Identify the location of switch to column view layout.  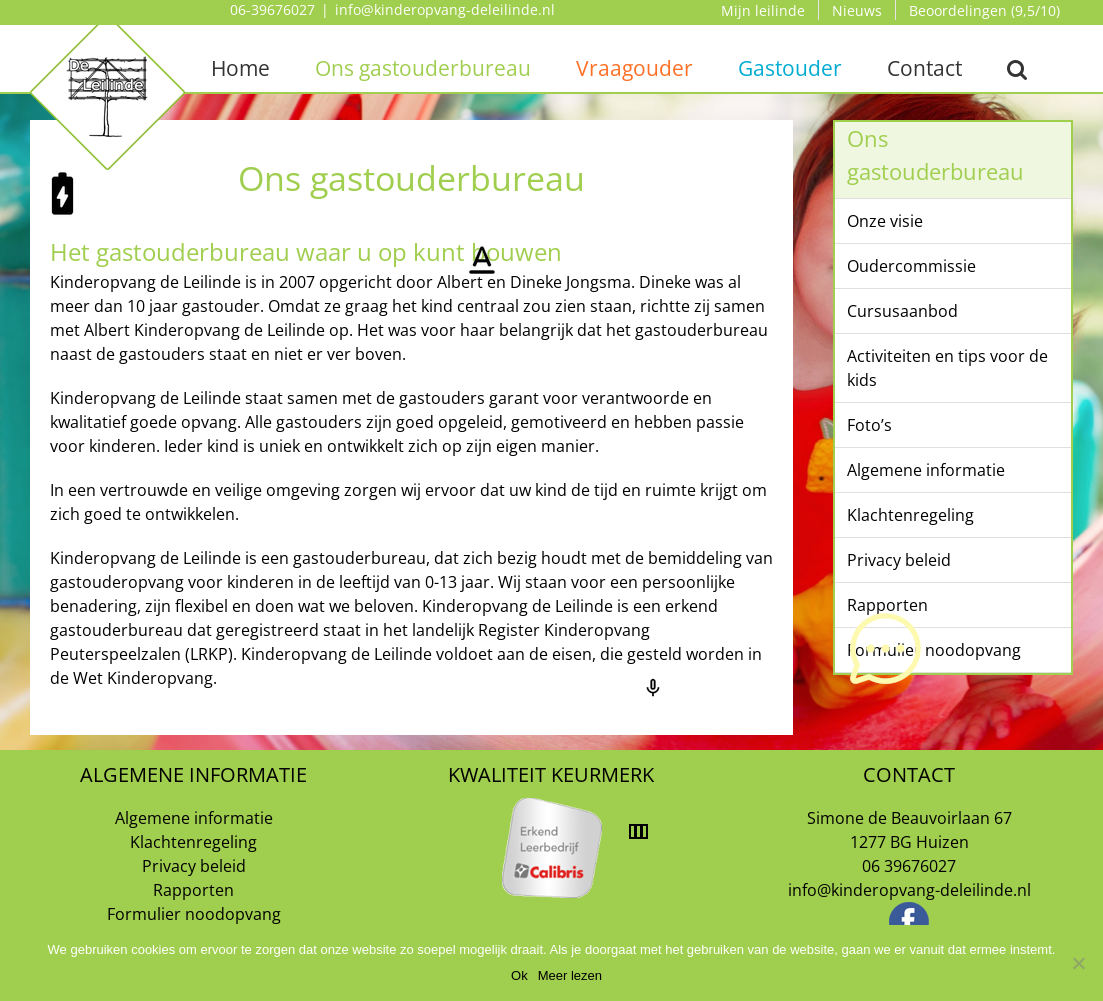
(638, 832).